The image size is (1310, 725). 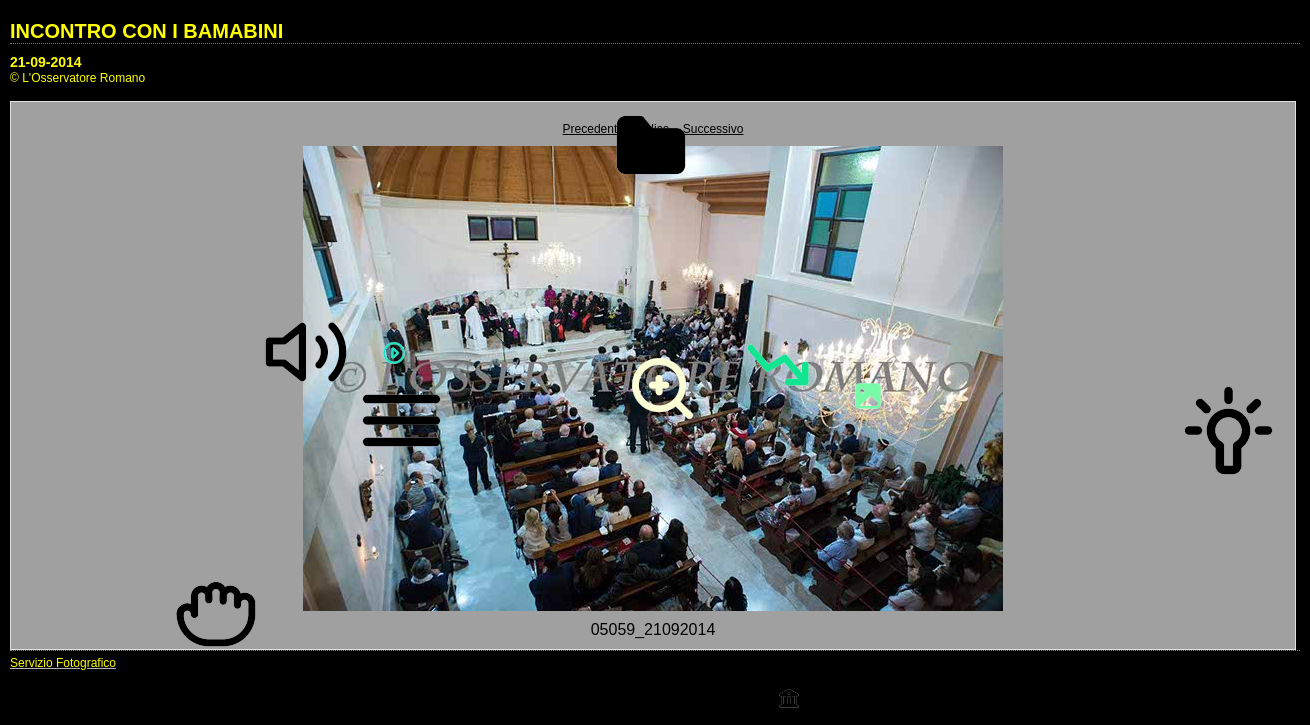 I want to click on indicates a downward trend or decline, so click(x=778, y=365).